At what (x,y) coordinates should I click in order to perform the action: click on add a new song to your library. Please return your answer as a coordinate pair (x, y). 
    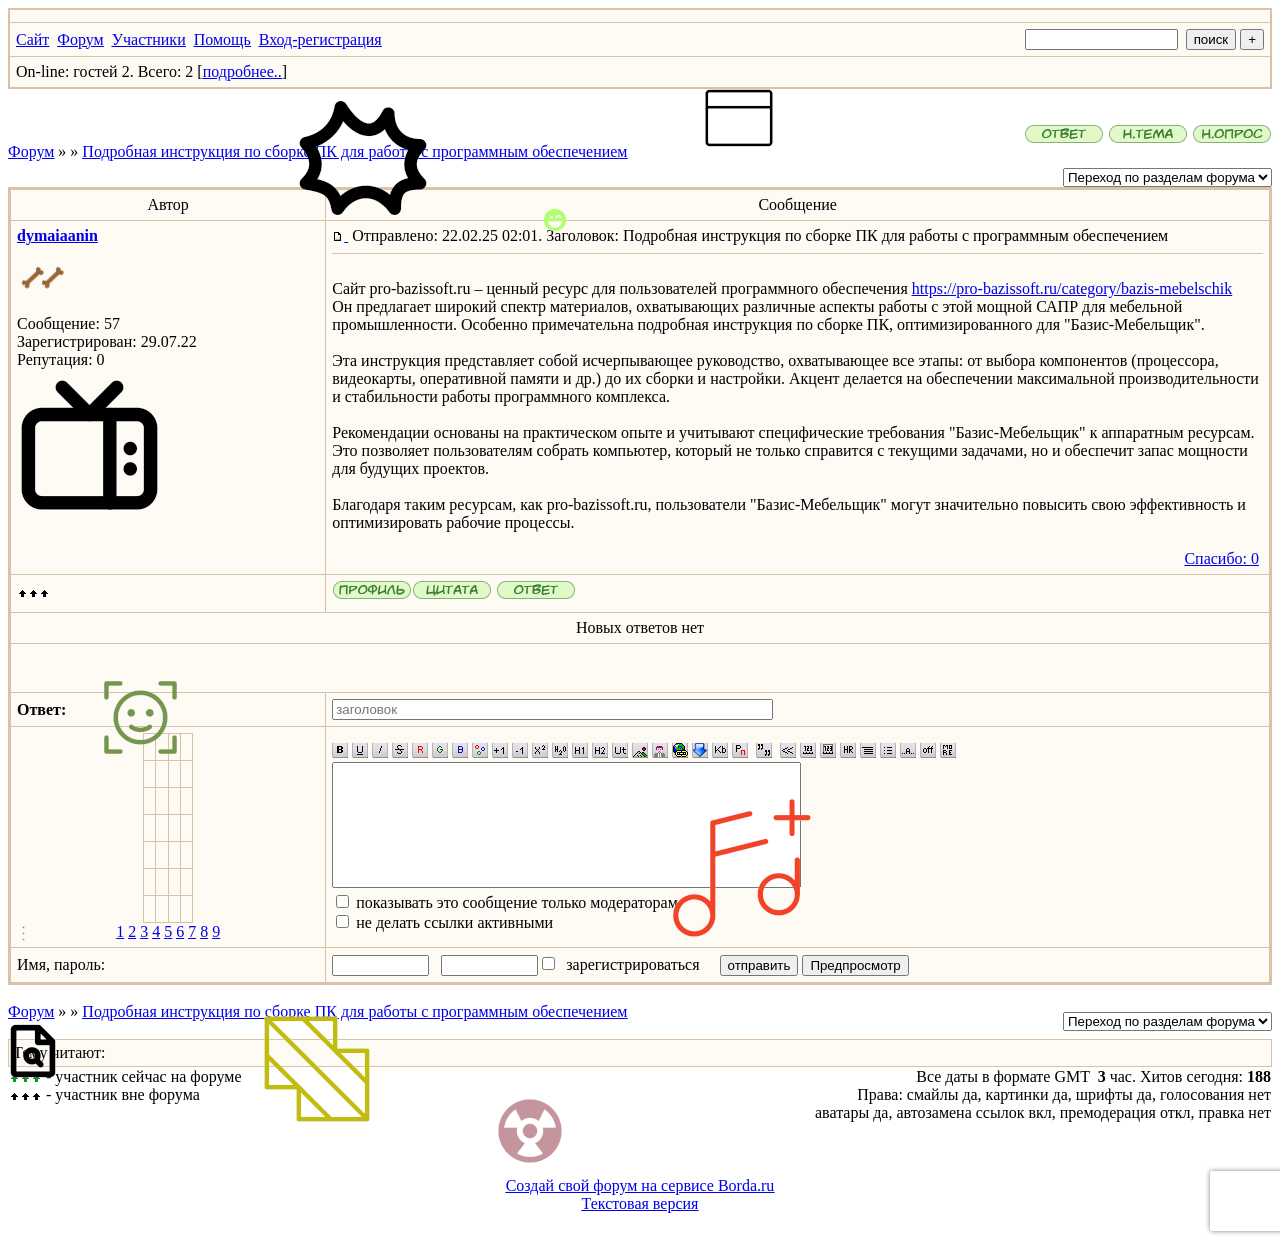
    Looking at the image, I should click on (744, 870).